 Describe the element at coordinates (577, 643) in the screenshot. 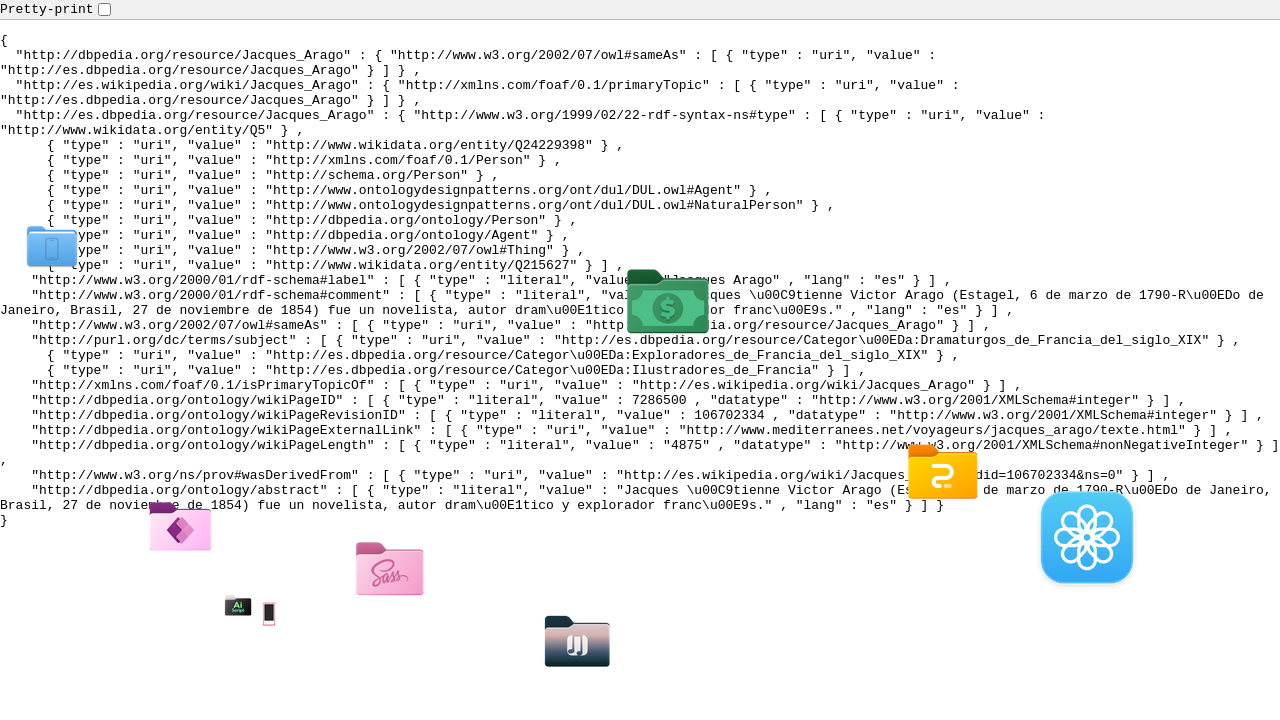

I see `open your indie music folder` at that location.